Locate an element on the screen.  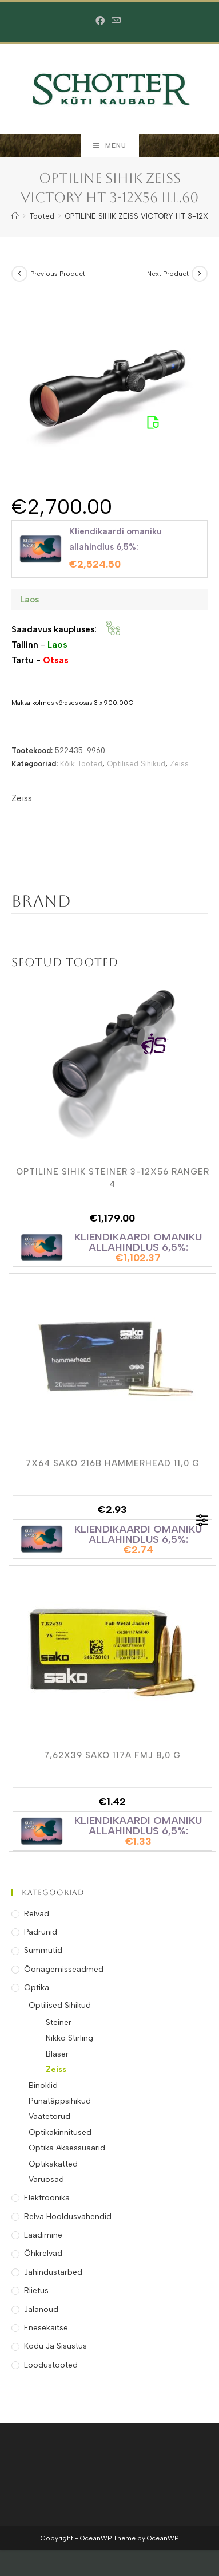
ejs templating engine logo is located at coordinates (156, 1044).